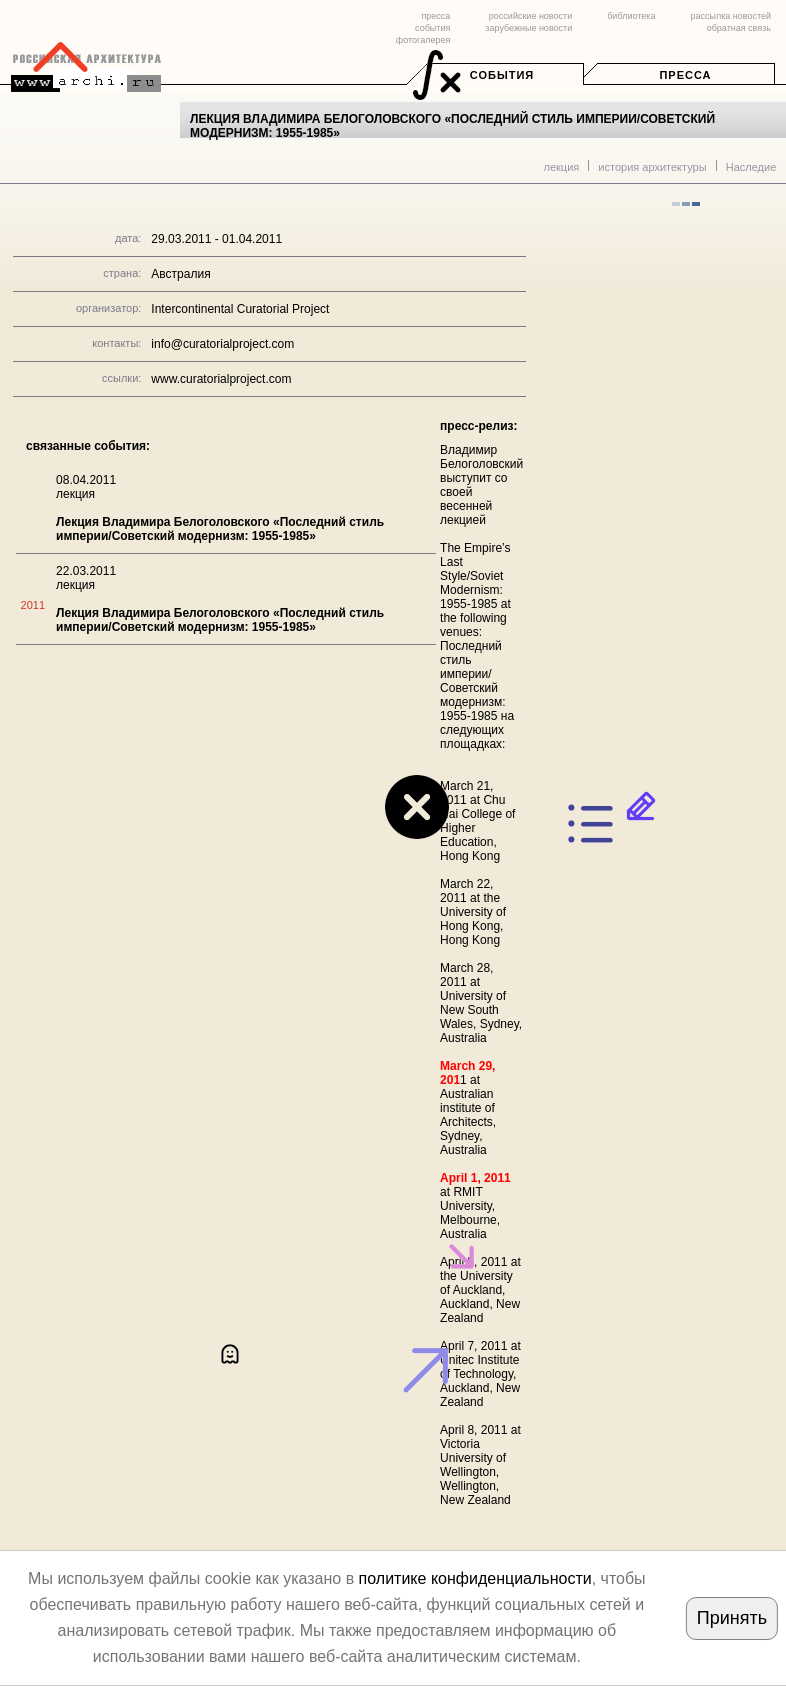  What do you see at coordinates (60, 56) in the screenshot?
I see `collapse an expanded section` at bounding box center [60, 56].